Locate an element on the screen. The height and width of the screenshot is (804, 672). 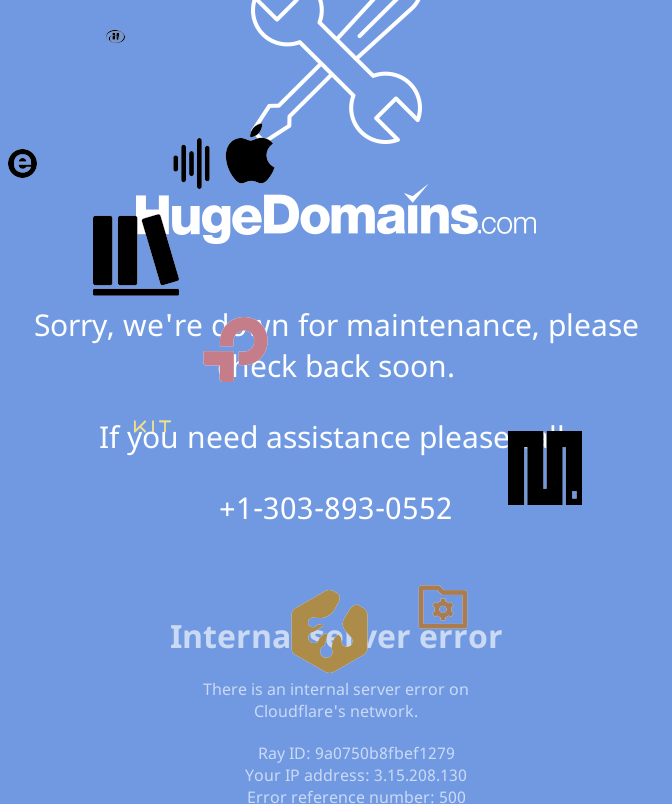
open clyp audio sharing platform is located at coordinates (191, 163).